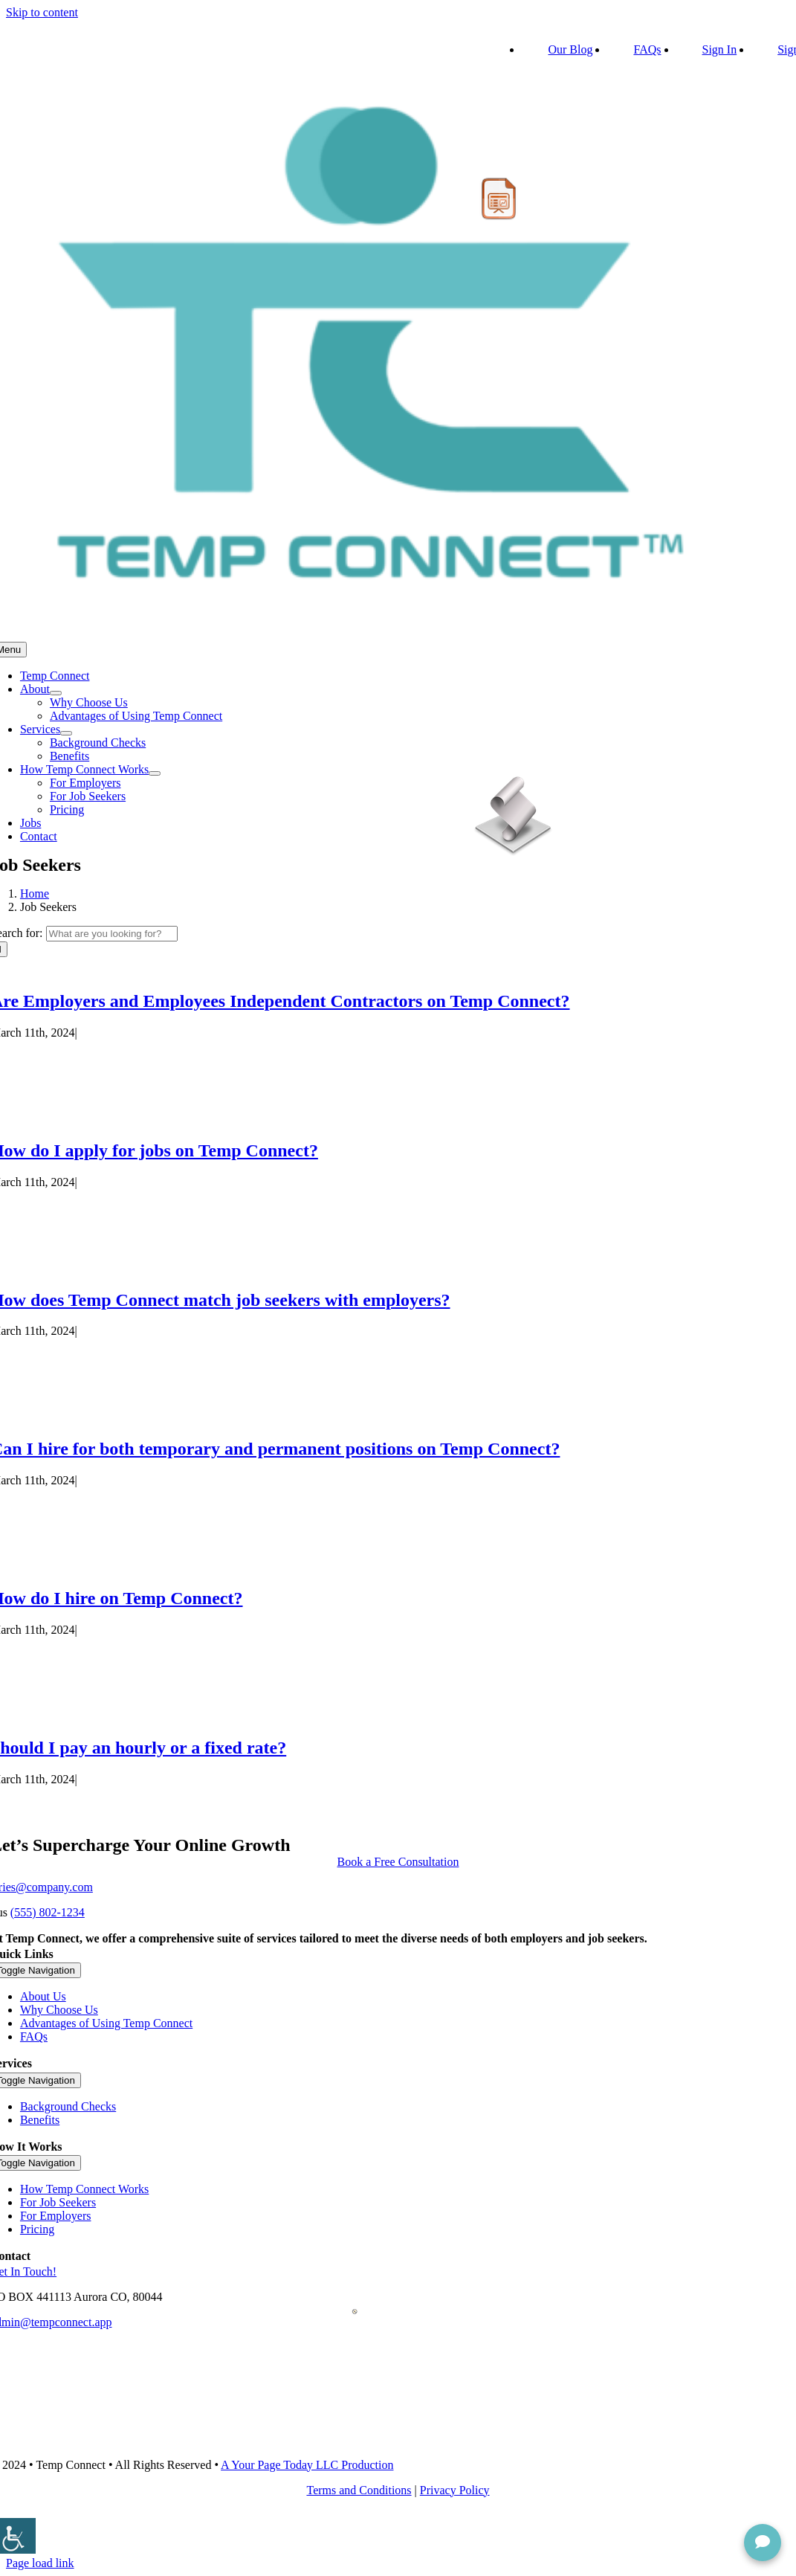  What do you see at coordinates (345, 2304) in the screenshot?
I see `indicates a read-only folder with restricted write access` at bounding box center [345, 2304].